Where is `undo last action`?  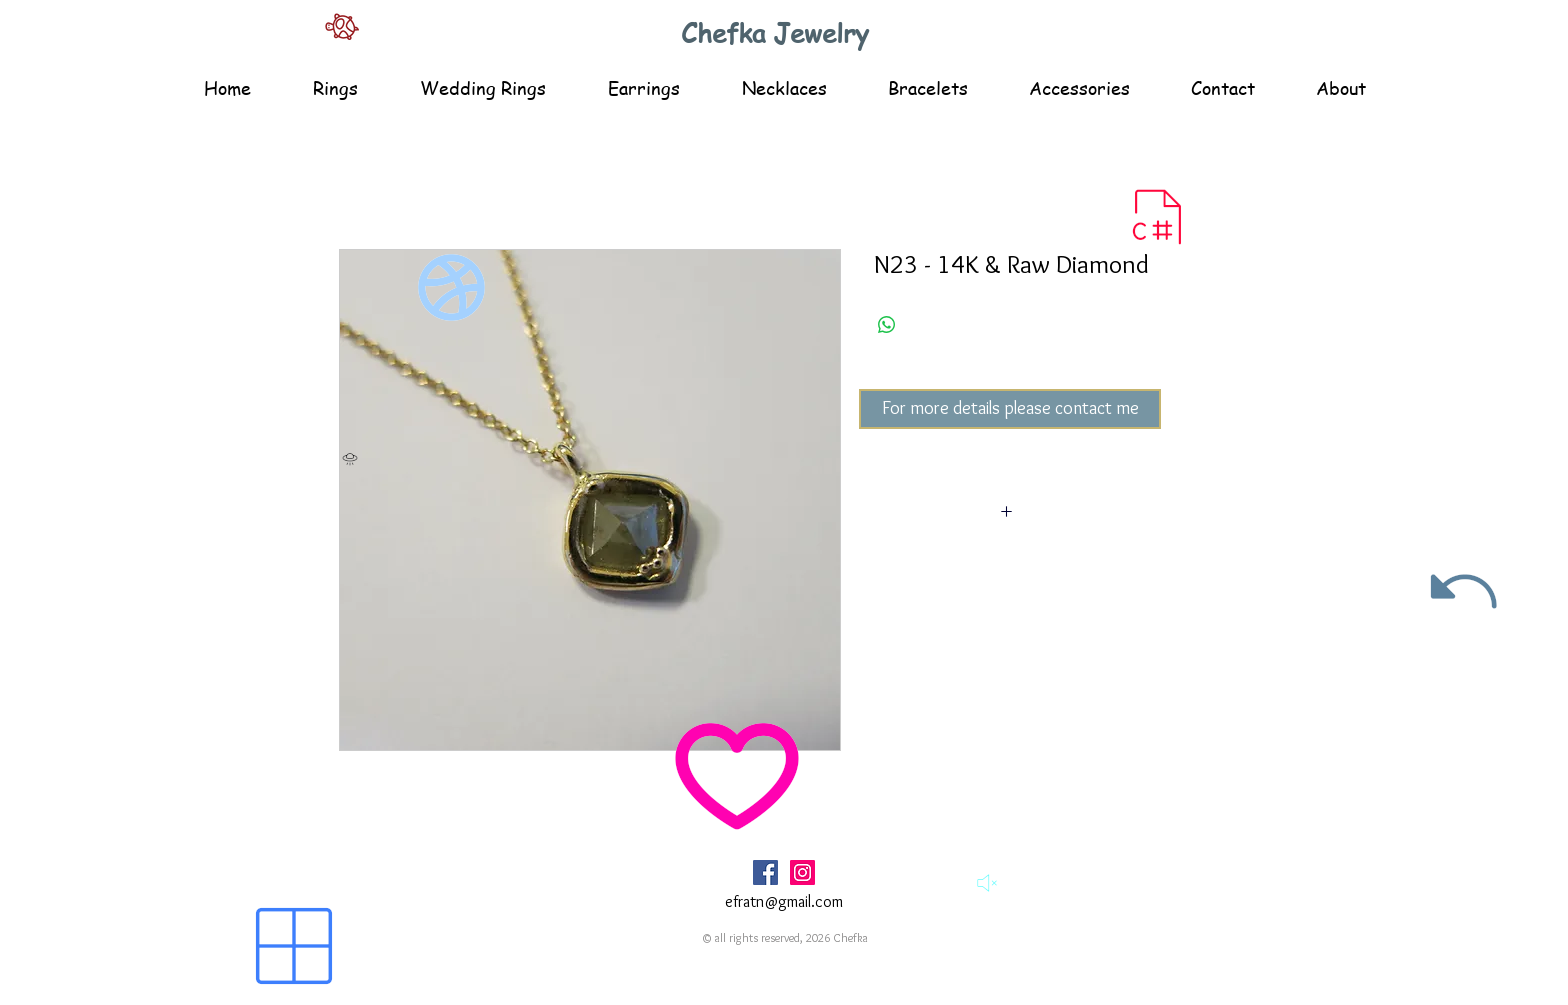 undo last action is located at coordinates (1465, 589).